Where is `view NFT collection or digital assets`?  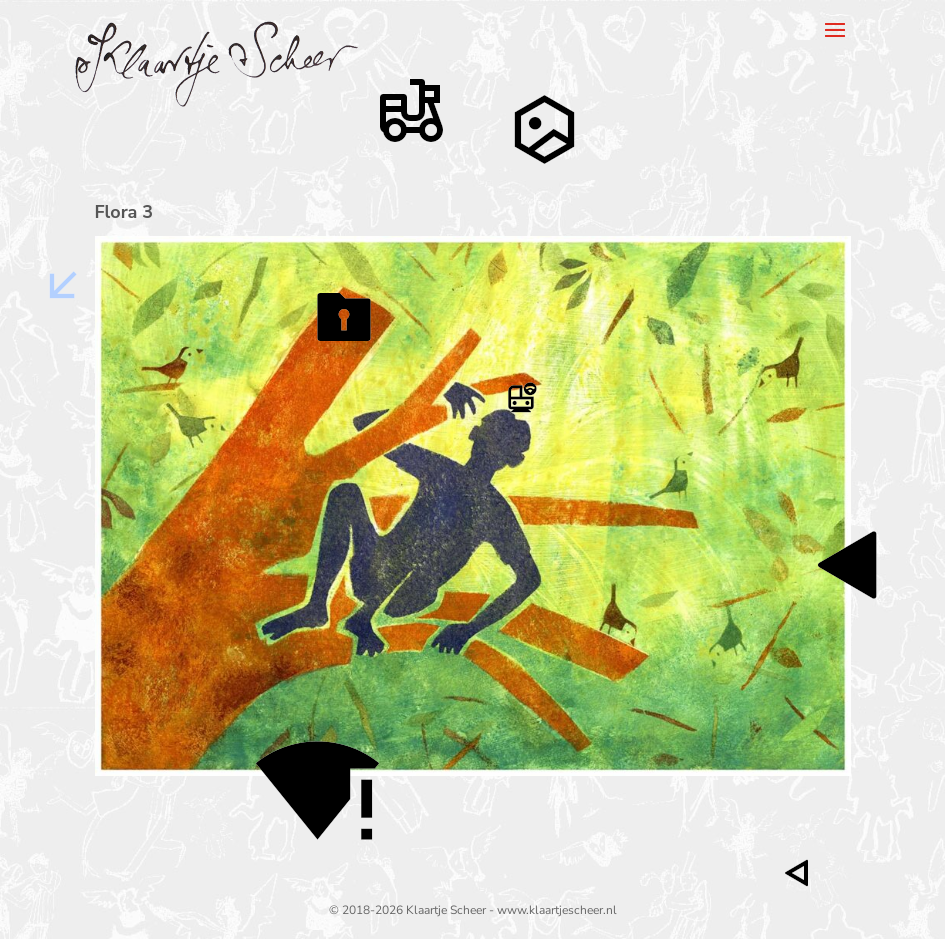 view NFT collection or digital assets is located at coordinates (544, 129).